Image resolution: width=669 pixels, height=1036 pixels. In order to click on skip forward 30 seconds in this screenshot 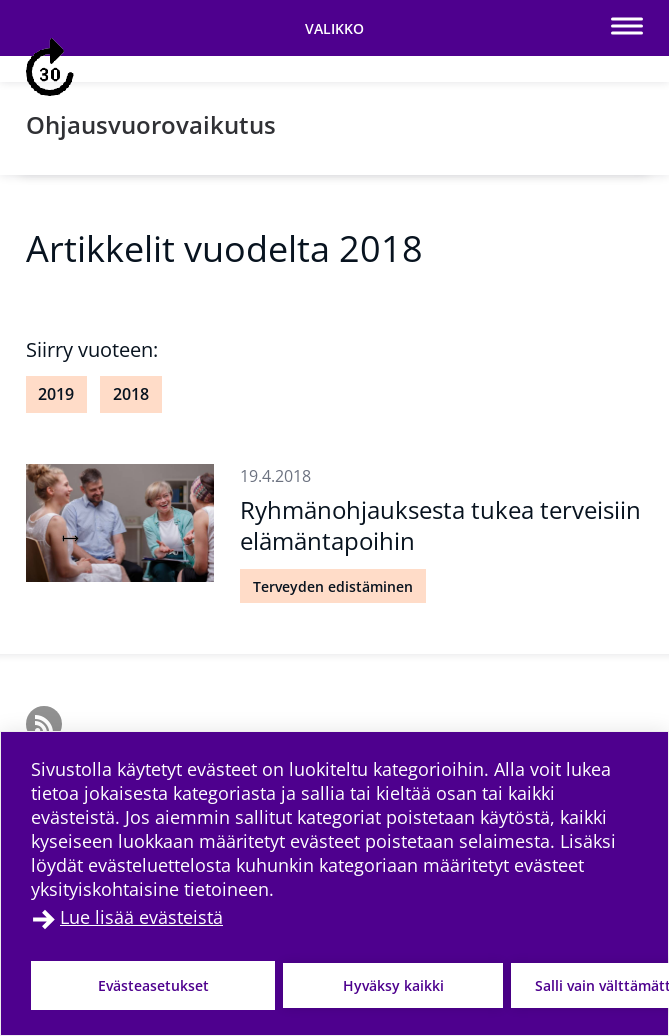, I will do `click(50, 69)`.